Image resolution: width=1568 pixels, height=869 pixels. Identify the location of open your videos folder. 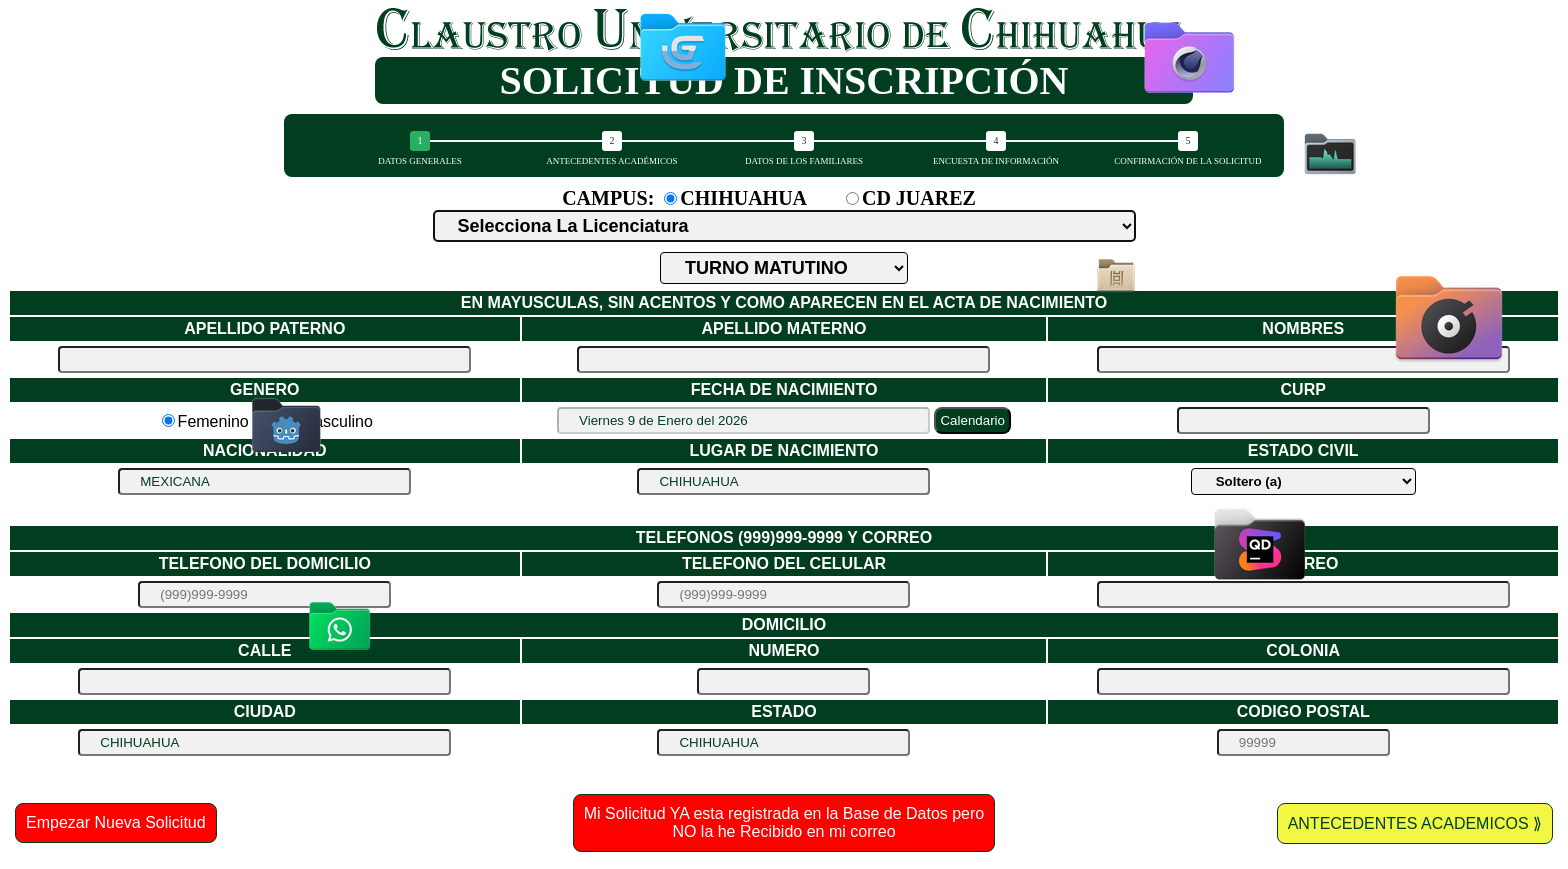
(1116, 277).